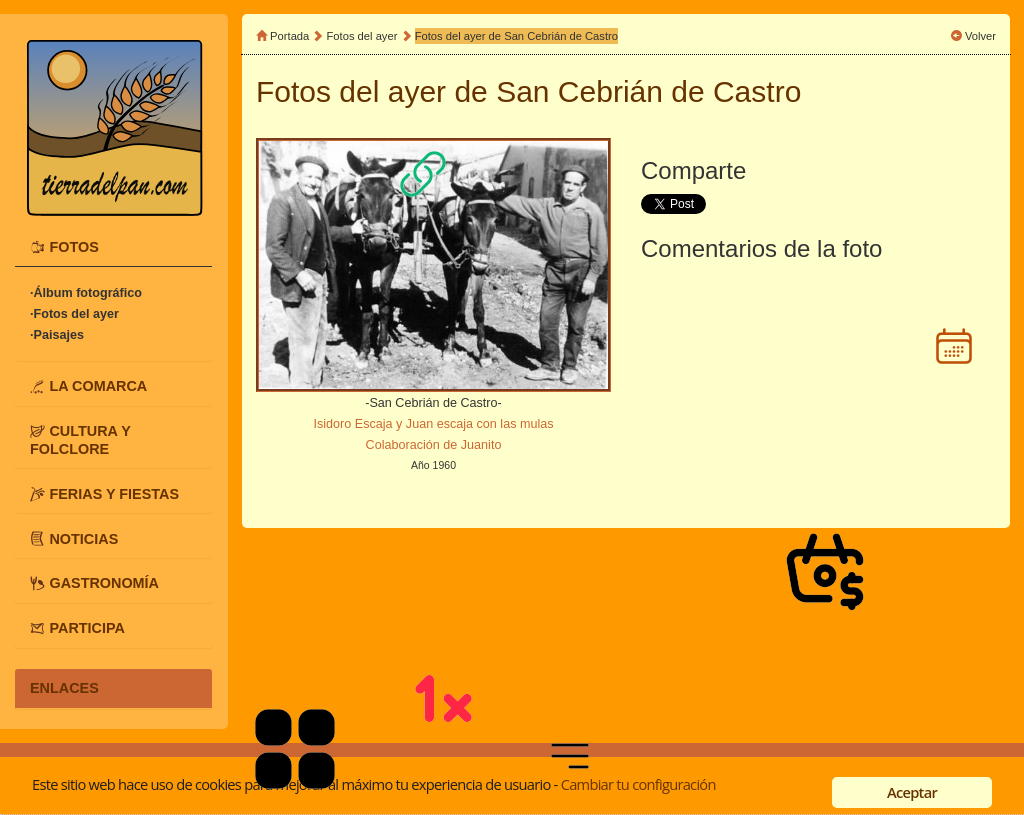 The height and width of the screenshot is (815, 1024). I want to click on copy or share a link, so click(423, 174).